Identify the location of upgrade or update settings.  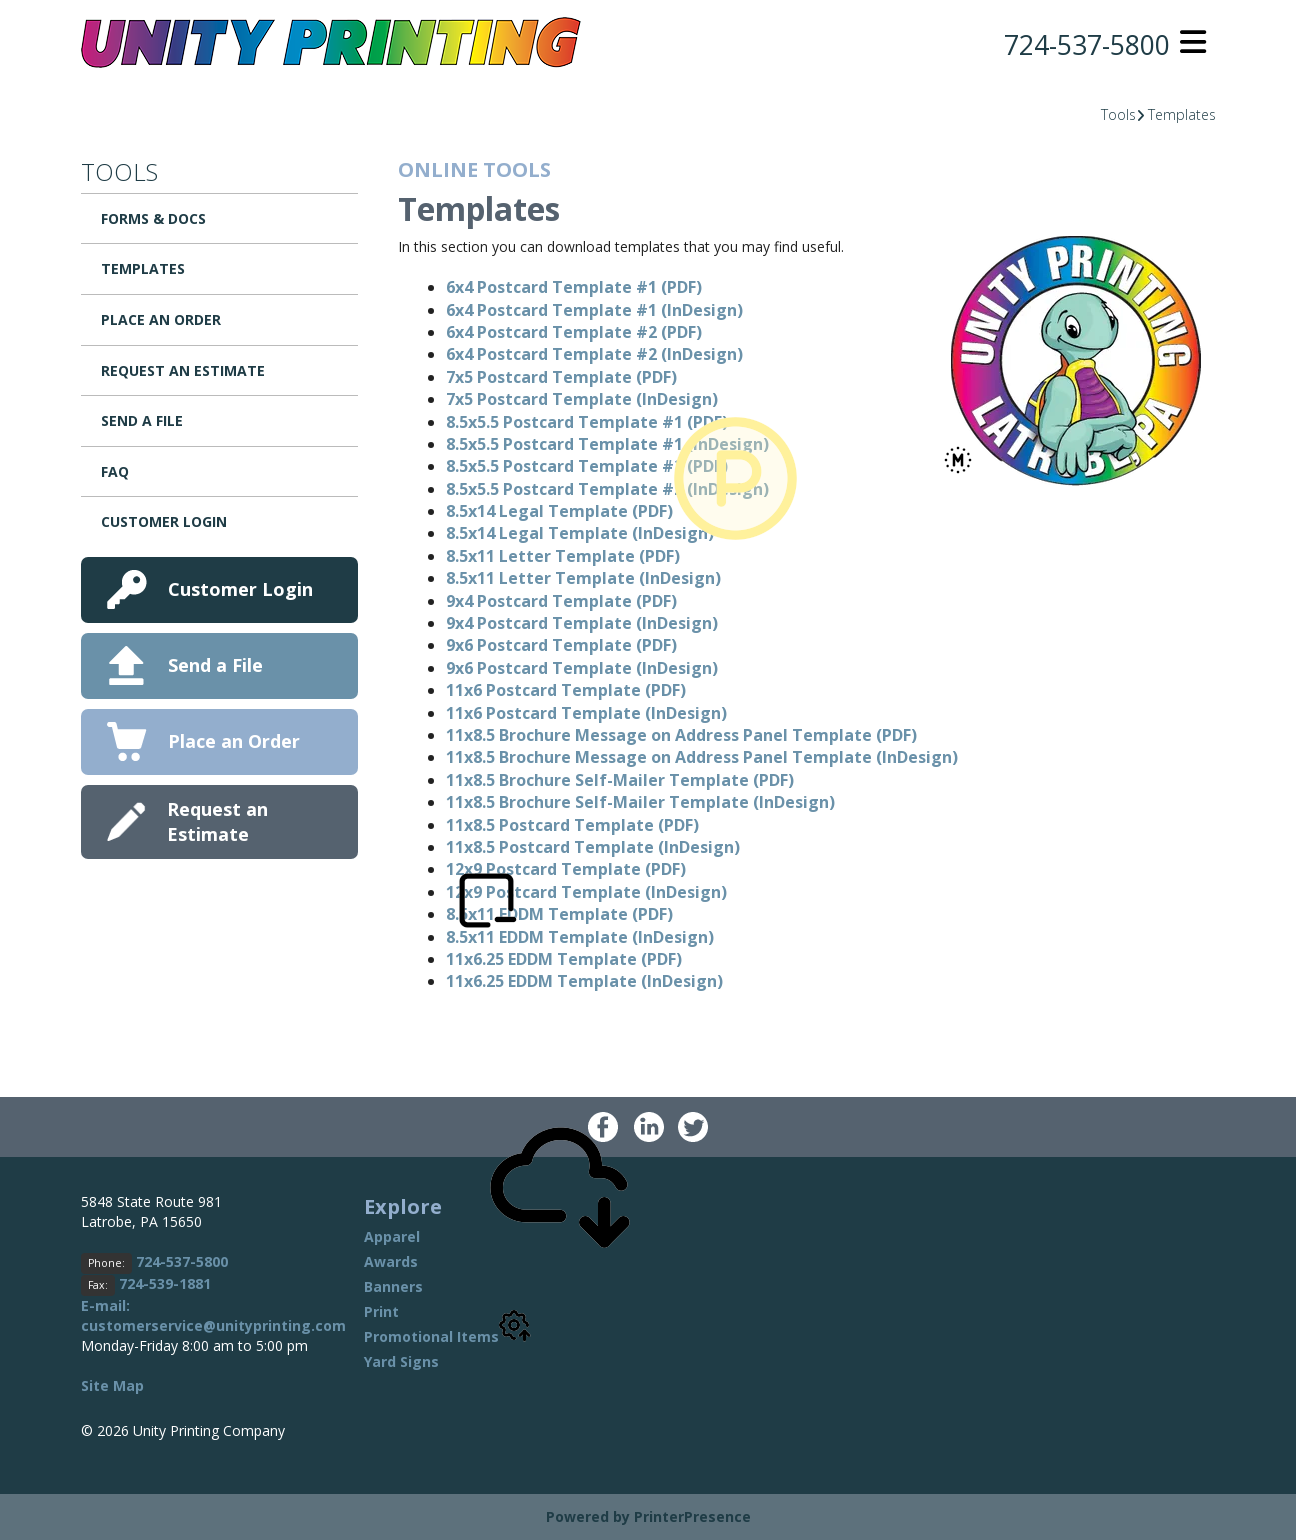
(514, 1325).